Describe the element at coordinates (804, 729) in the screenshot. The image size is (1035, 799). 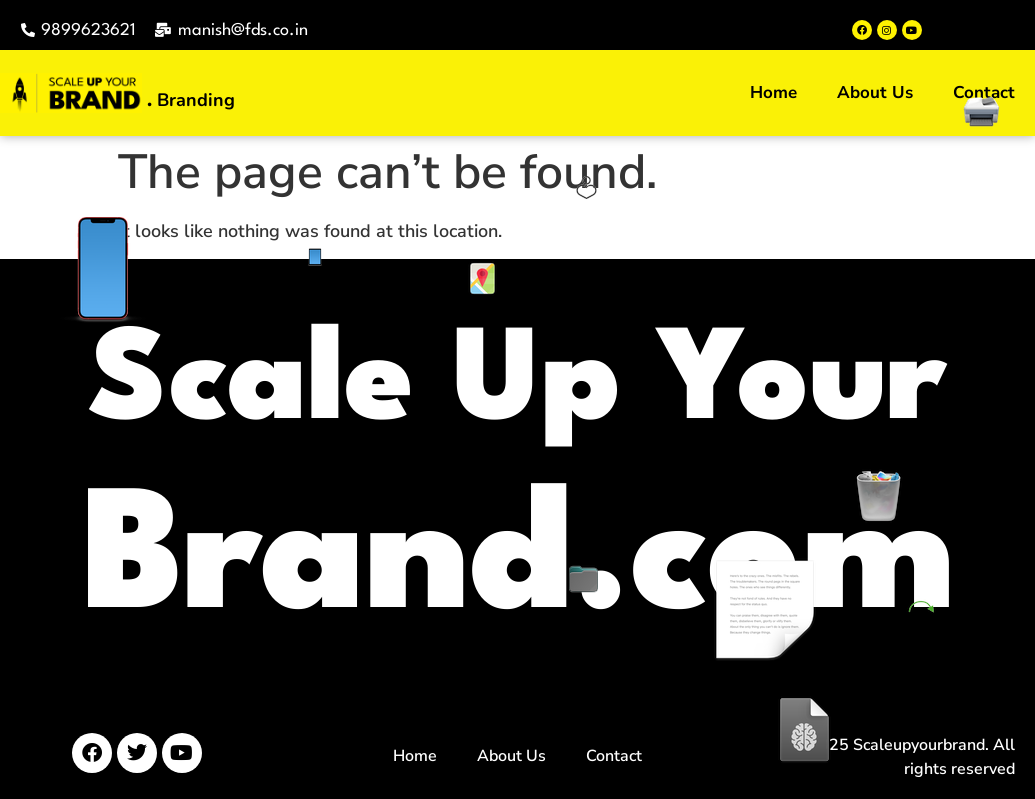
I see `a DICOM medical imaging file` at that location.